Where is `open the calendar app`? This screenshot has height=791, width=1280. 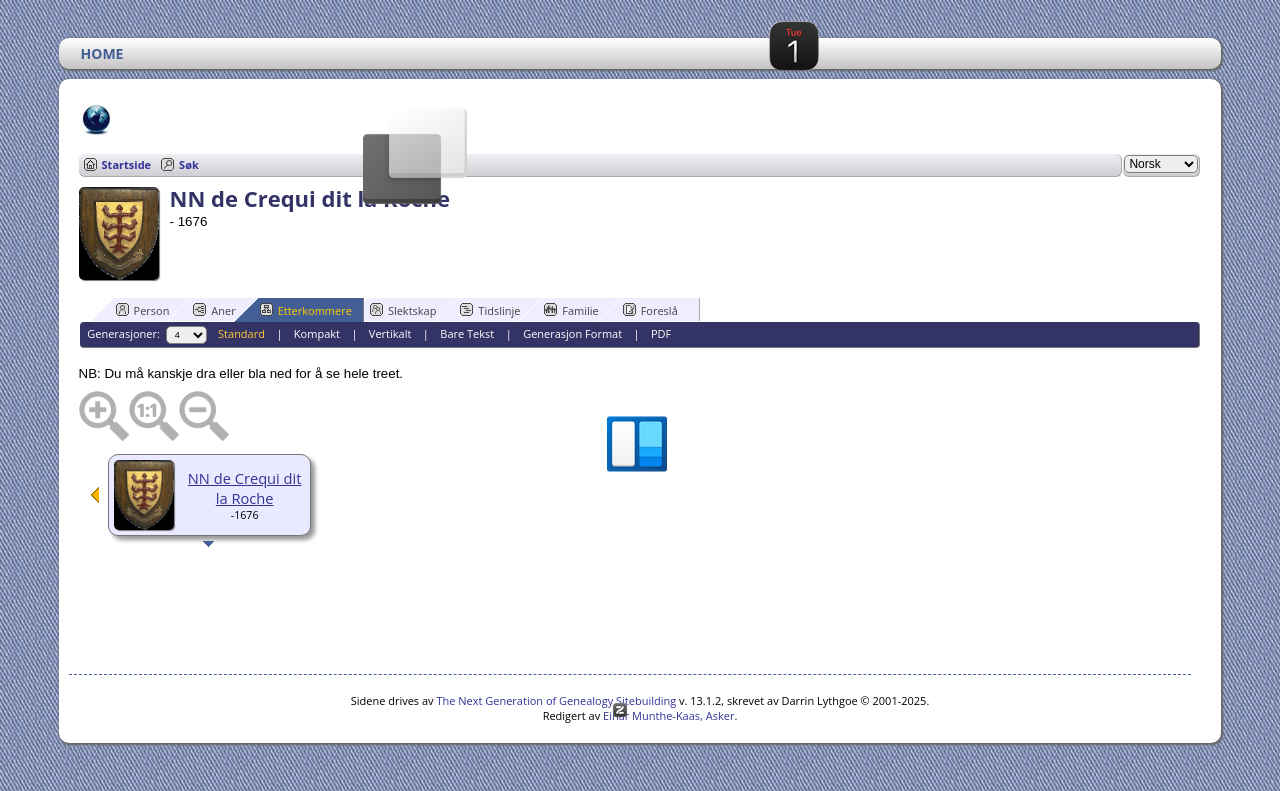
open the calendar app is located at coordinates (794, 46).